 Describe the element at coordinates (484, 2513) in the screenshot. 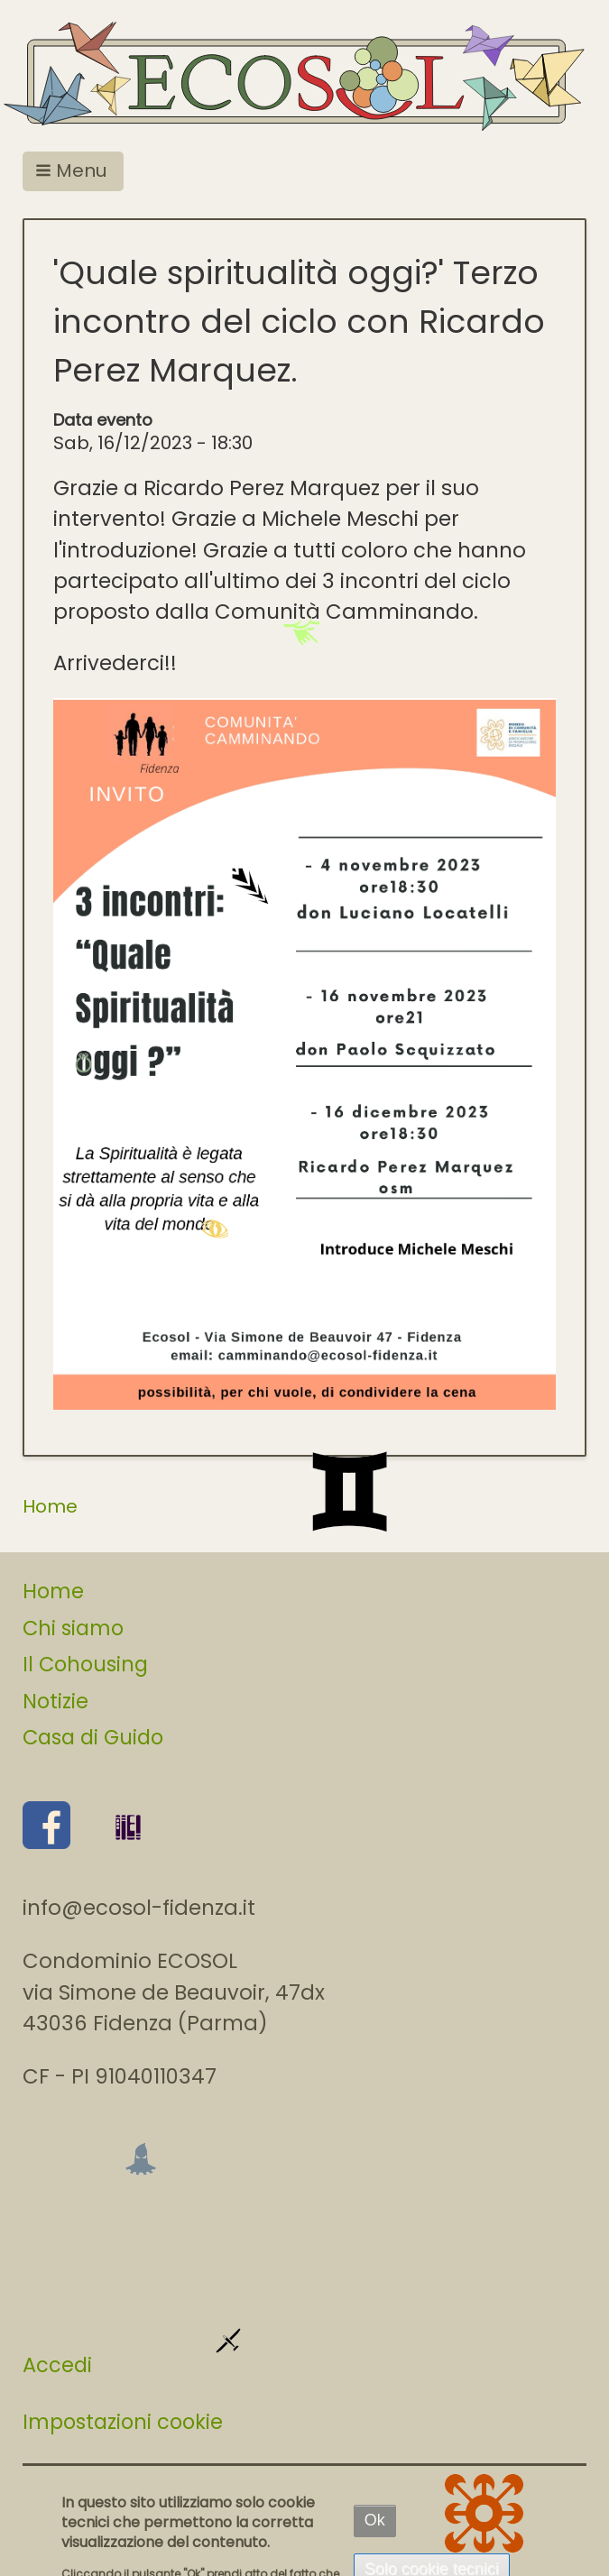

I see `expand or distribute content in all directions` at that location.